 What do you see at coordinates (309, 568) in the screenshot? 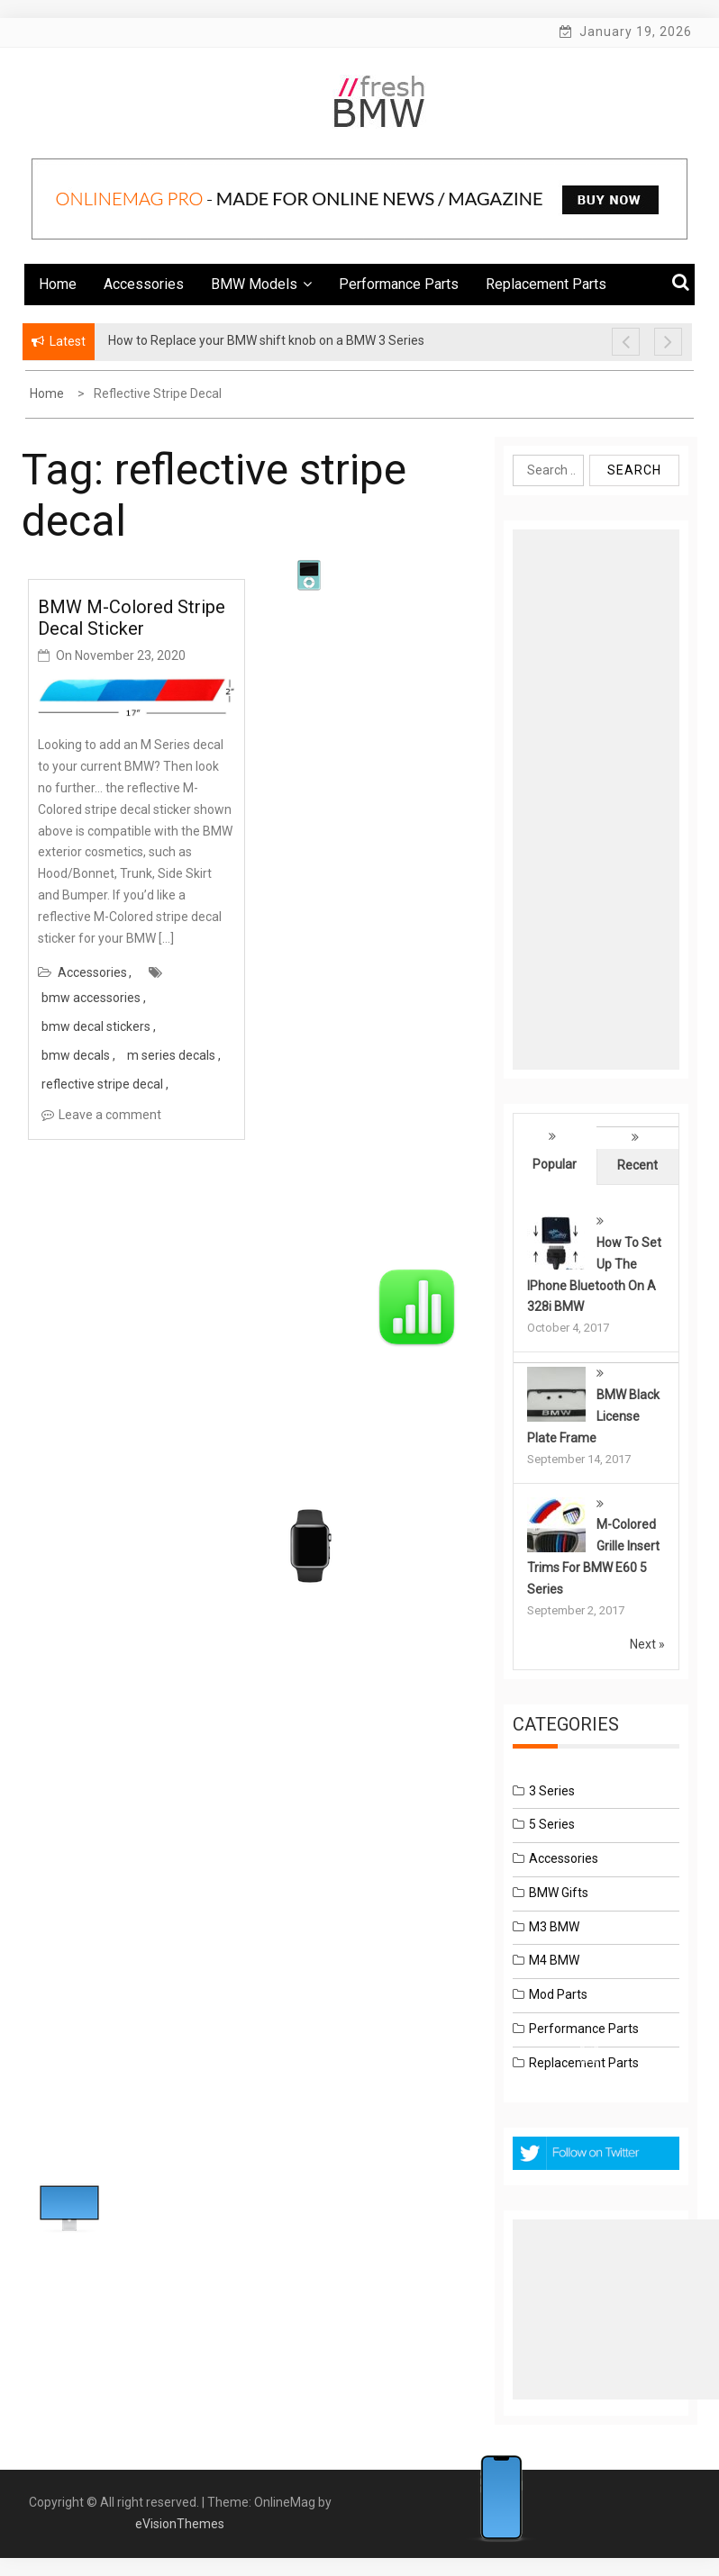
I see `iPod nano device connected` at bounding box center [309, 568].